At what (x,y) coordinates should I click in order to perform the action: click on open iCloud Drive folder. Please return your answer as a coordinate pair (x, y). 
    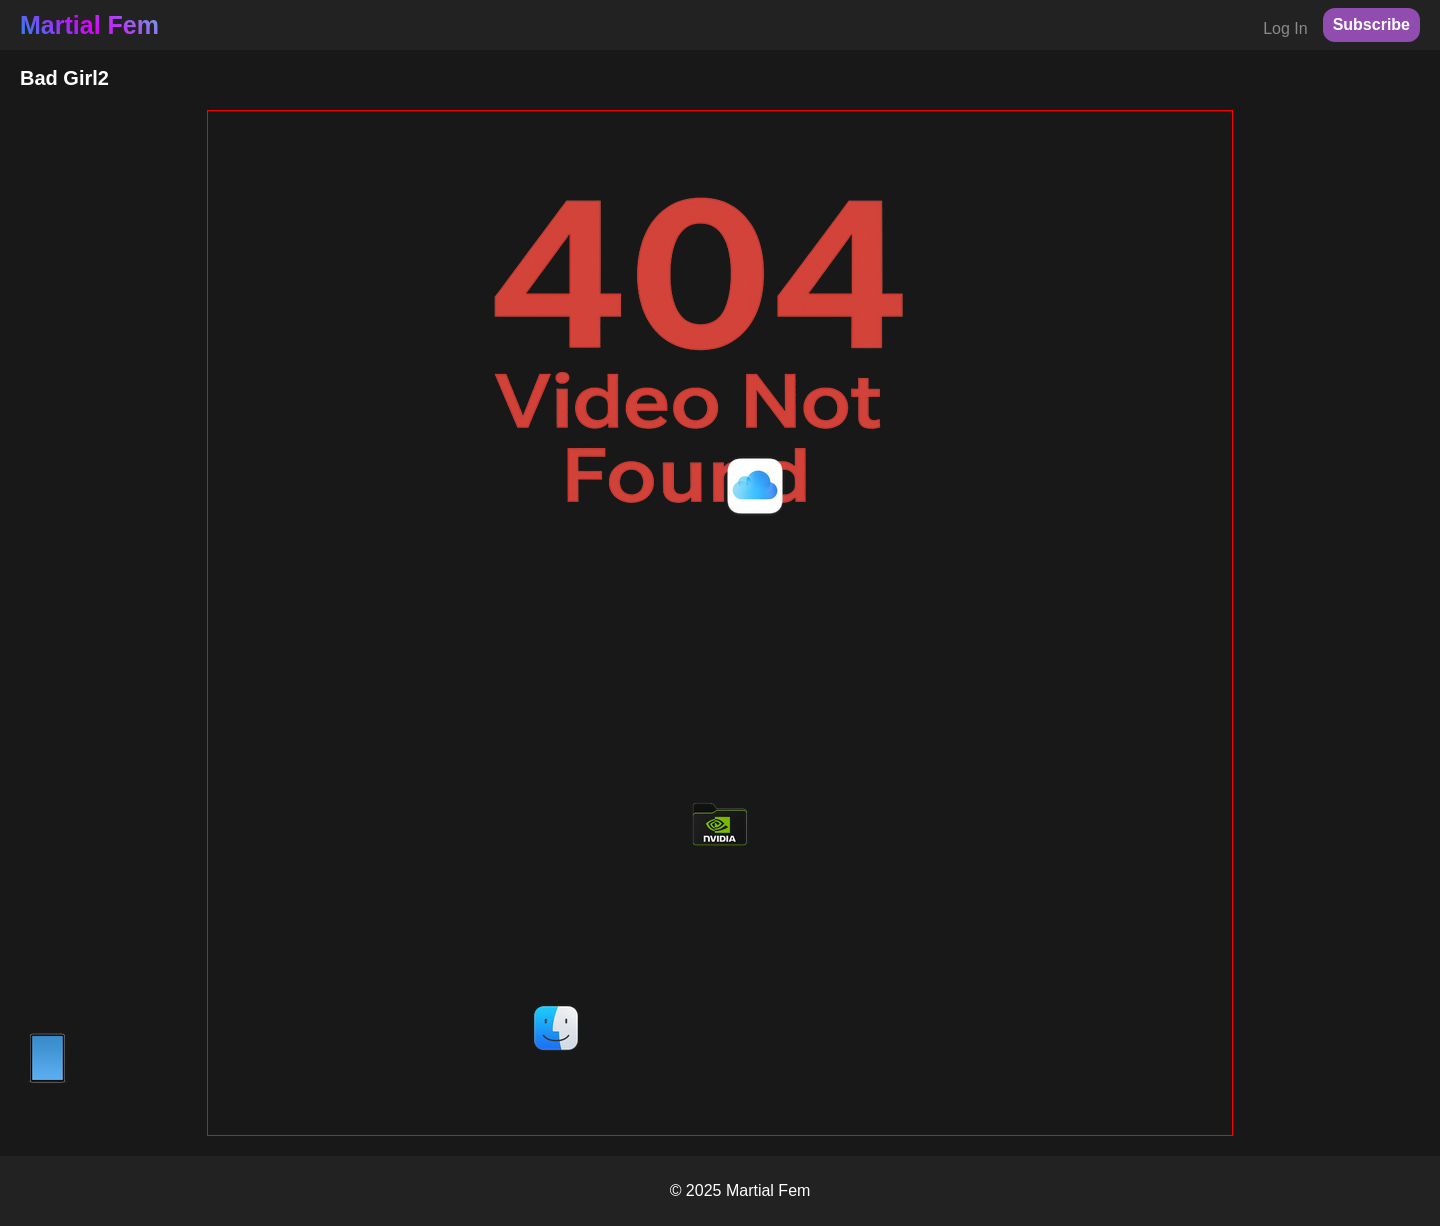
    Looking at the image, I should click on (755, 486).